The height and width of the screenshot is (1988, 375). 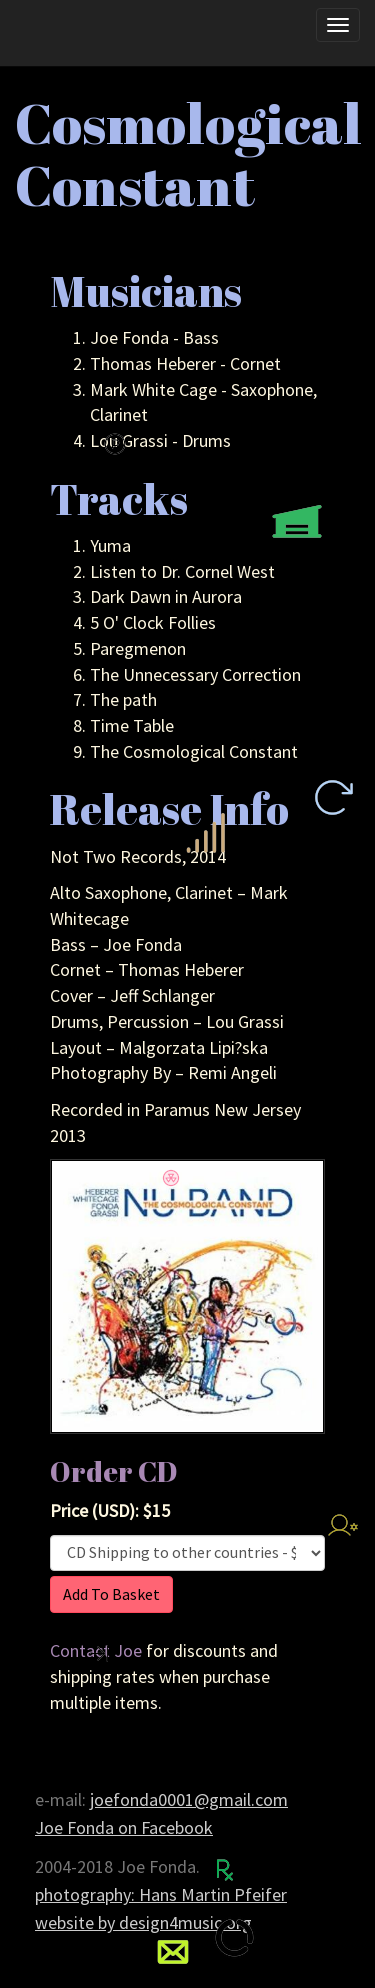 What do you see at coordinates (173, 1952) in the screenshot?
I see `open your inbox` at bounding box center [173, 1952].